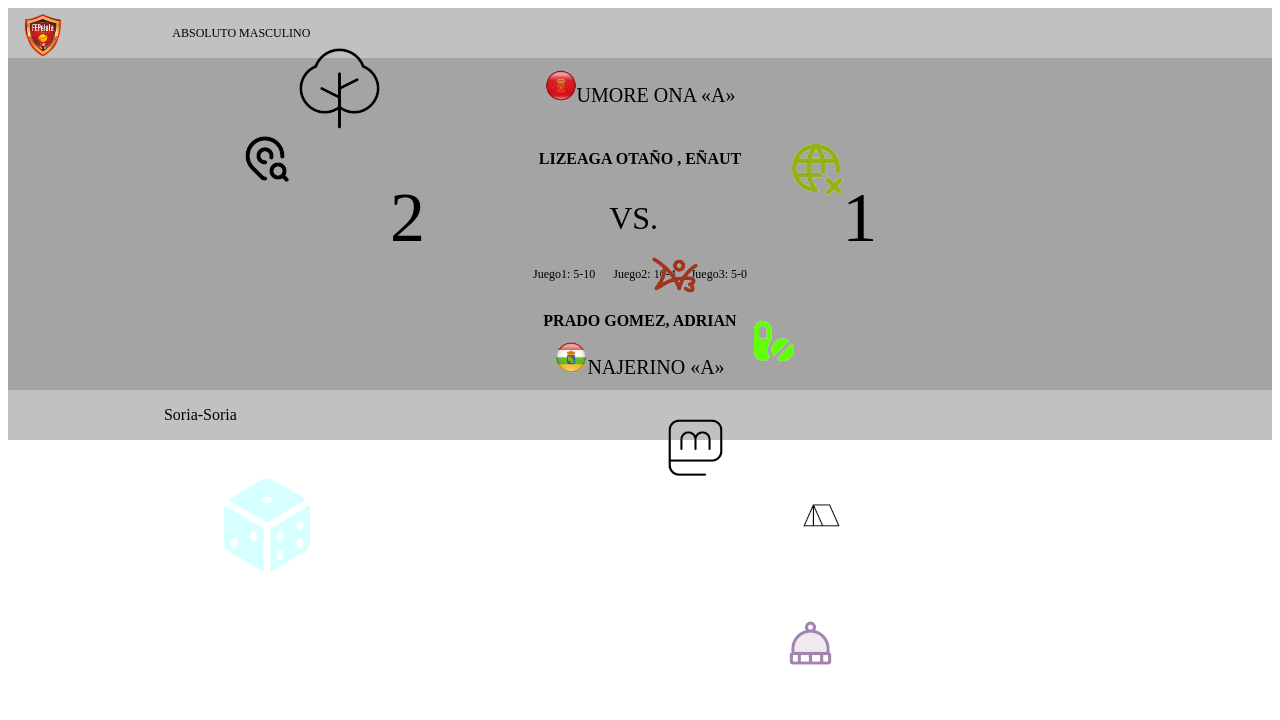 The image size is (1280, 720). Describe the element at coordinates (816, 168) in the screenshot. I see `indicates no internet connection` at that location.